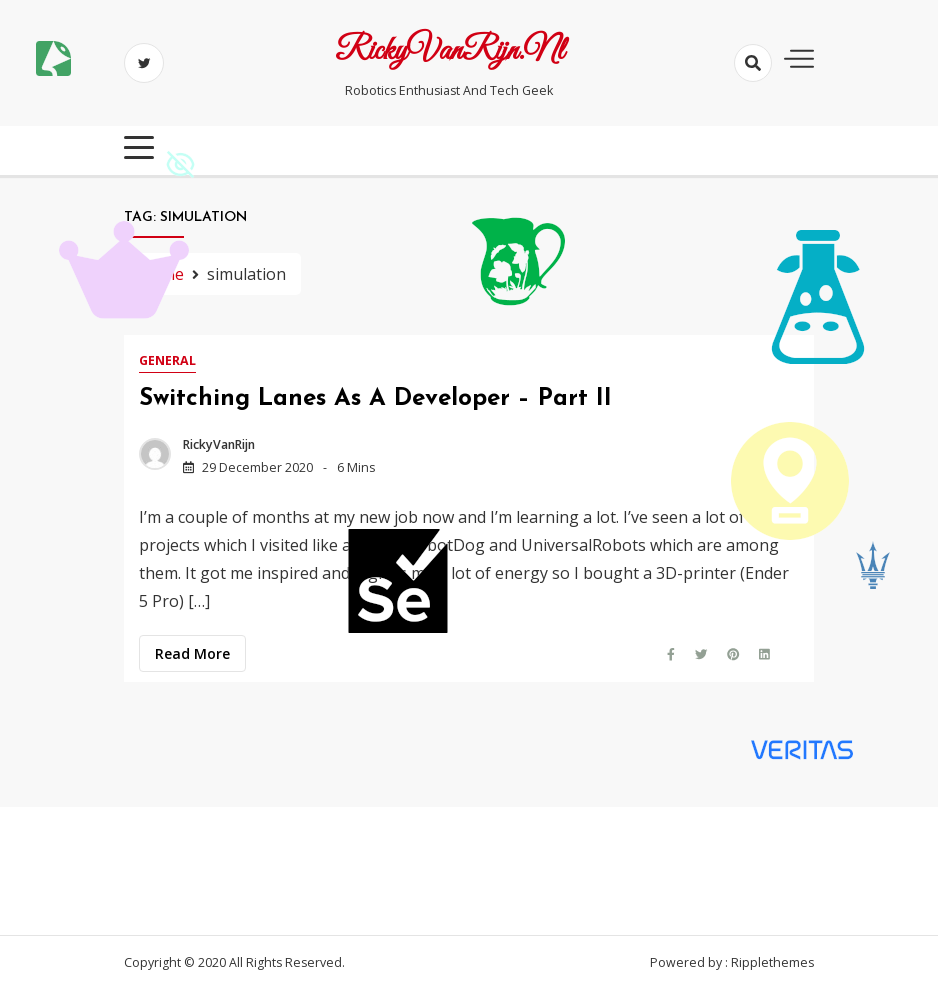  Describe the element at coordinates (53, 58) in the screenshot. I see `link to sessionize speaker profile` at that location.